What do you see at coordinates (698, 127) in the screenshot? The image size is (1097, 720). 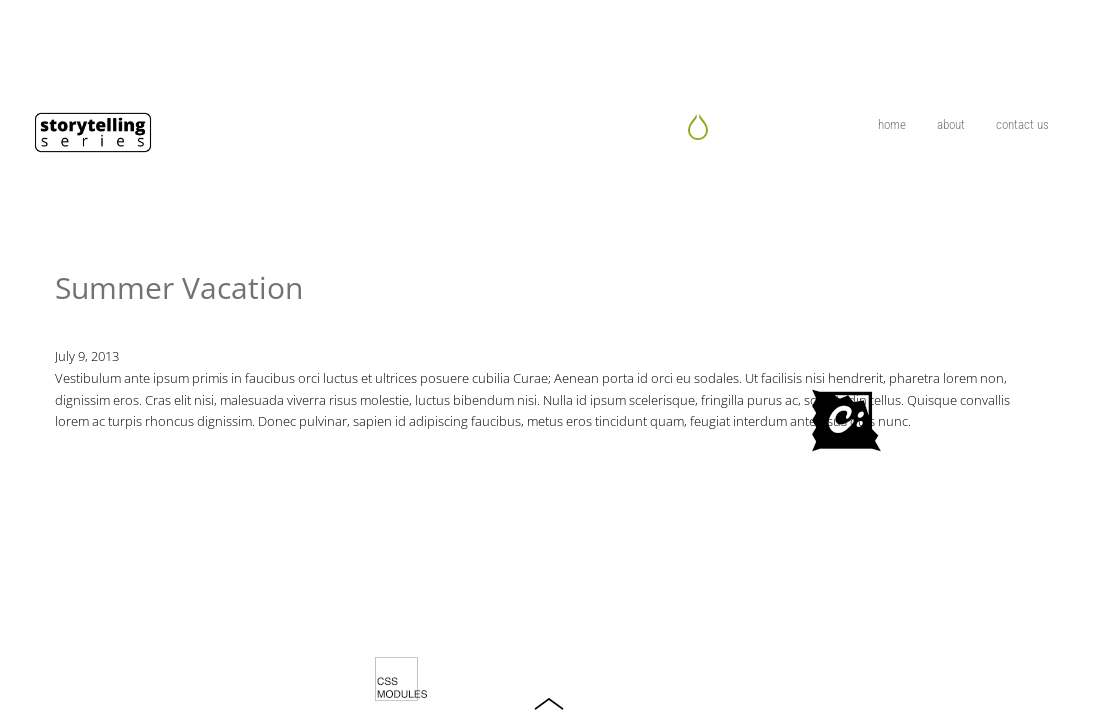 I see `hyprland window manager logo` at bounding box center [698, 127].